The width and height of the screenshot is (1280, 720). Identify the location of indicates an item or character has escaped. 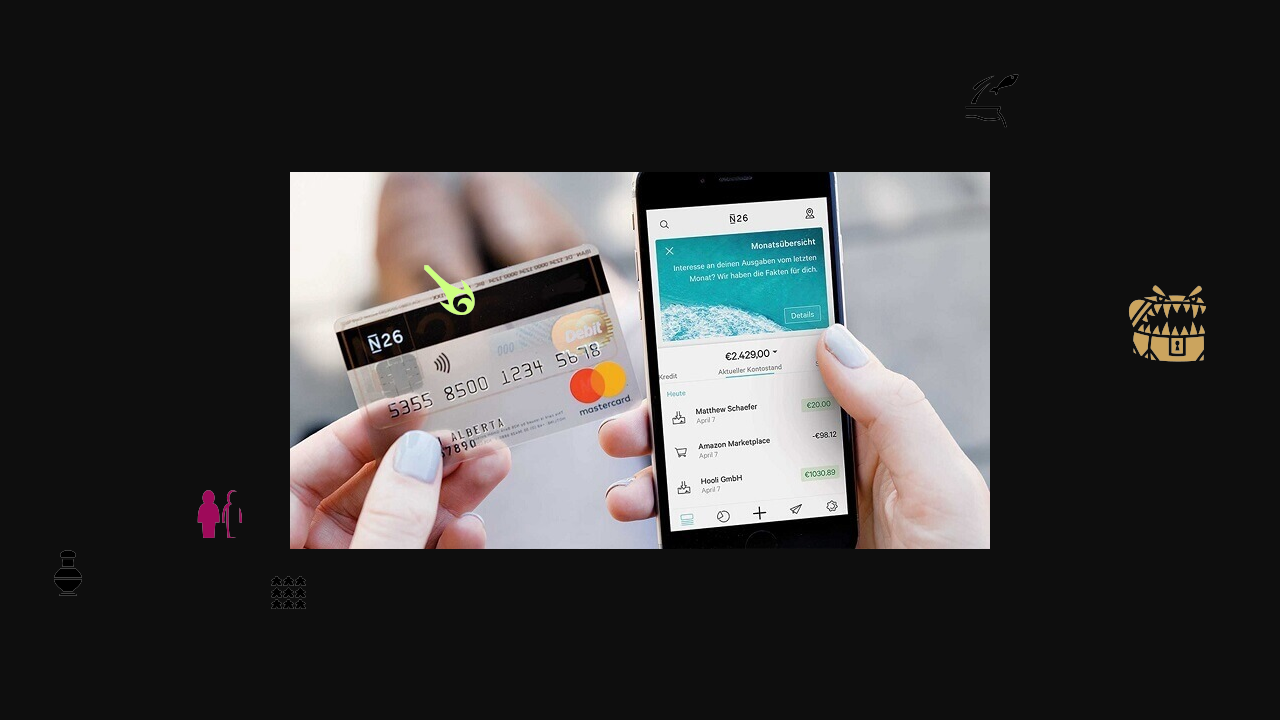
(993, 100).